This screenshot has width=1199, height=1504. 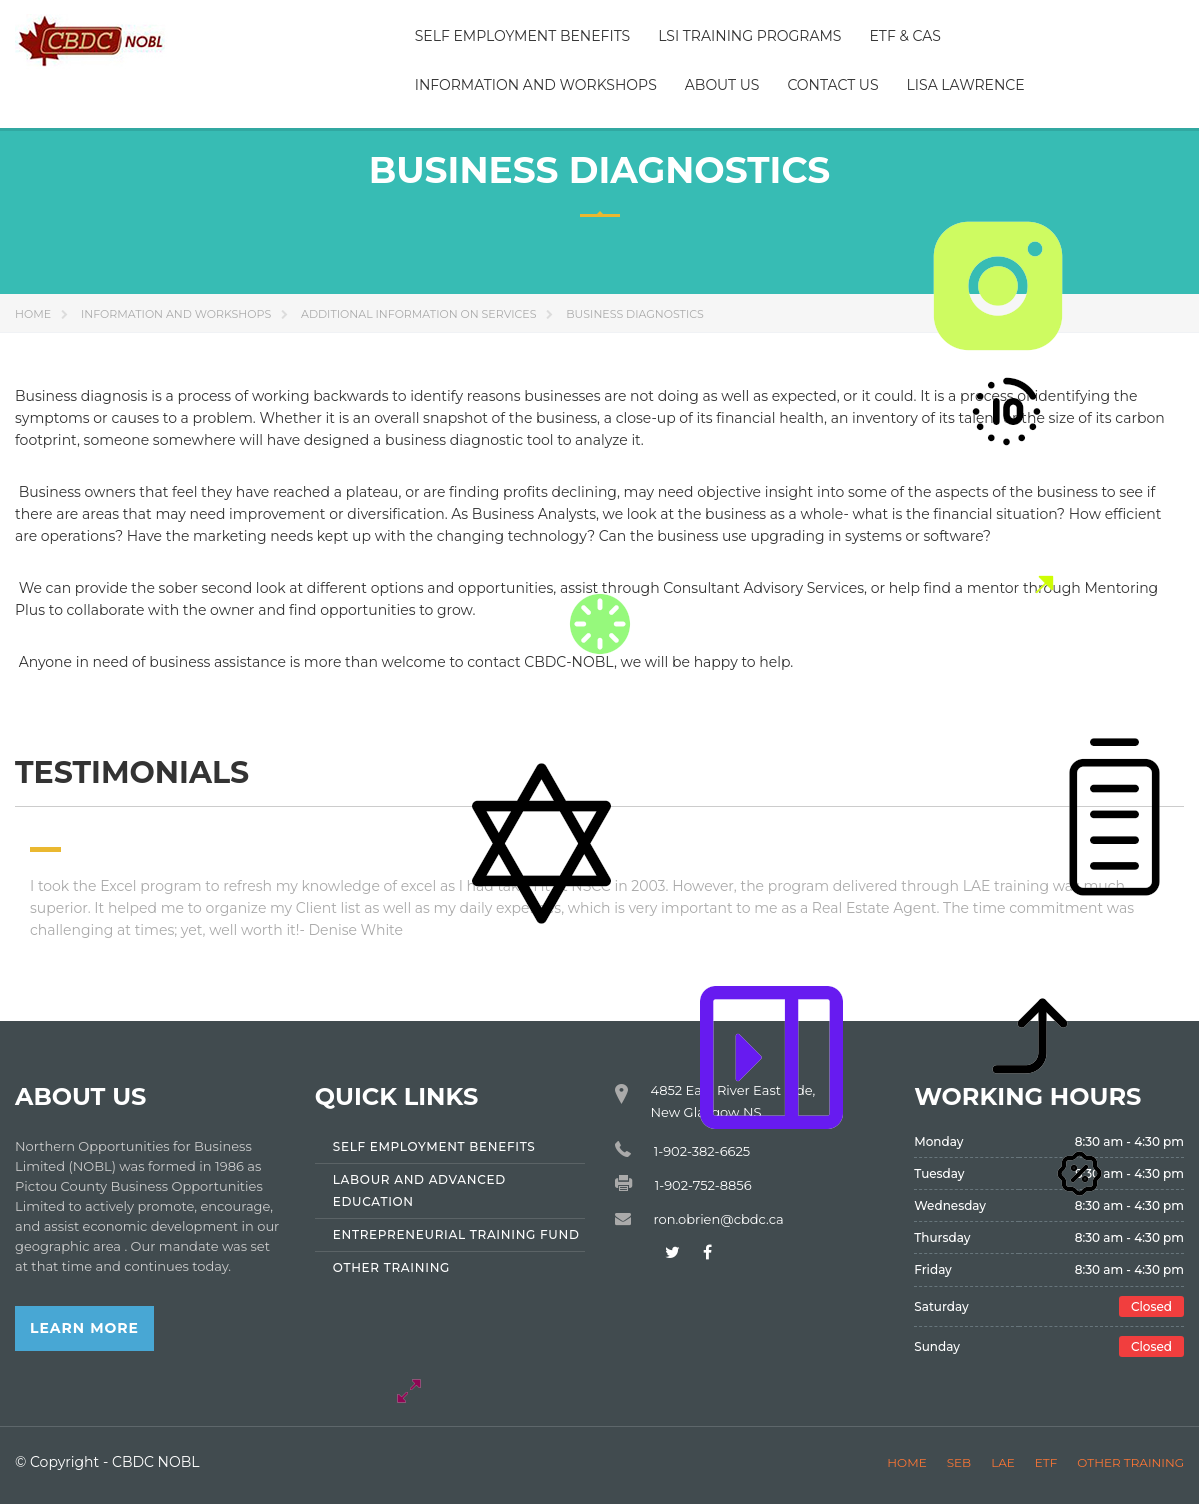 What do you see at coordinates (1044, 584) in the screenshot?
I see `open link in a new tab or window` at bounding box center [1044, 584].